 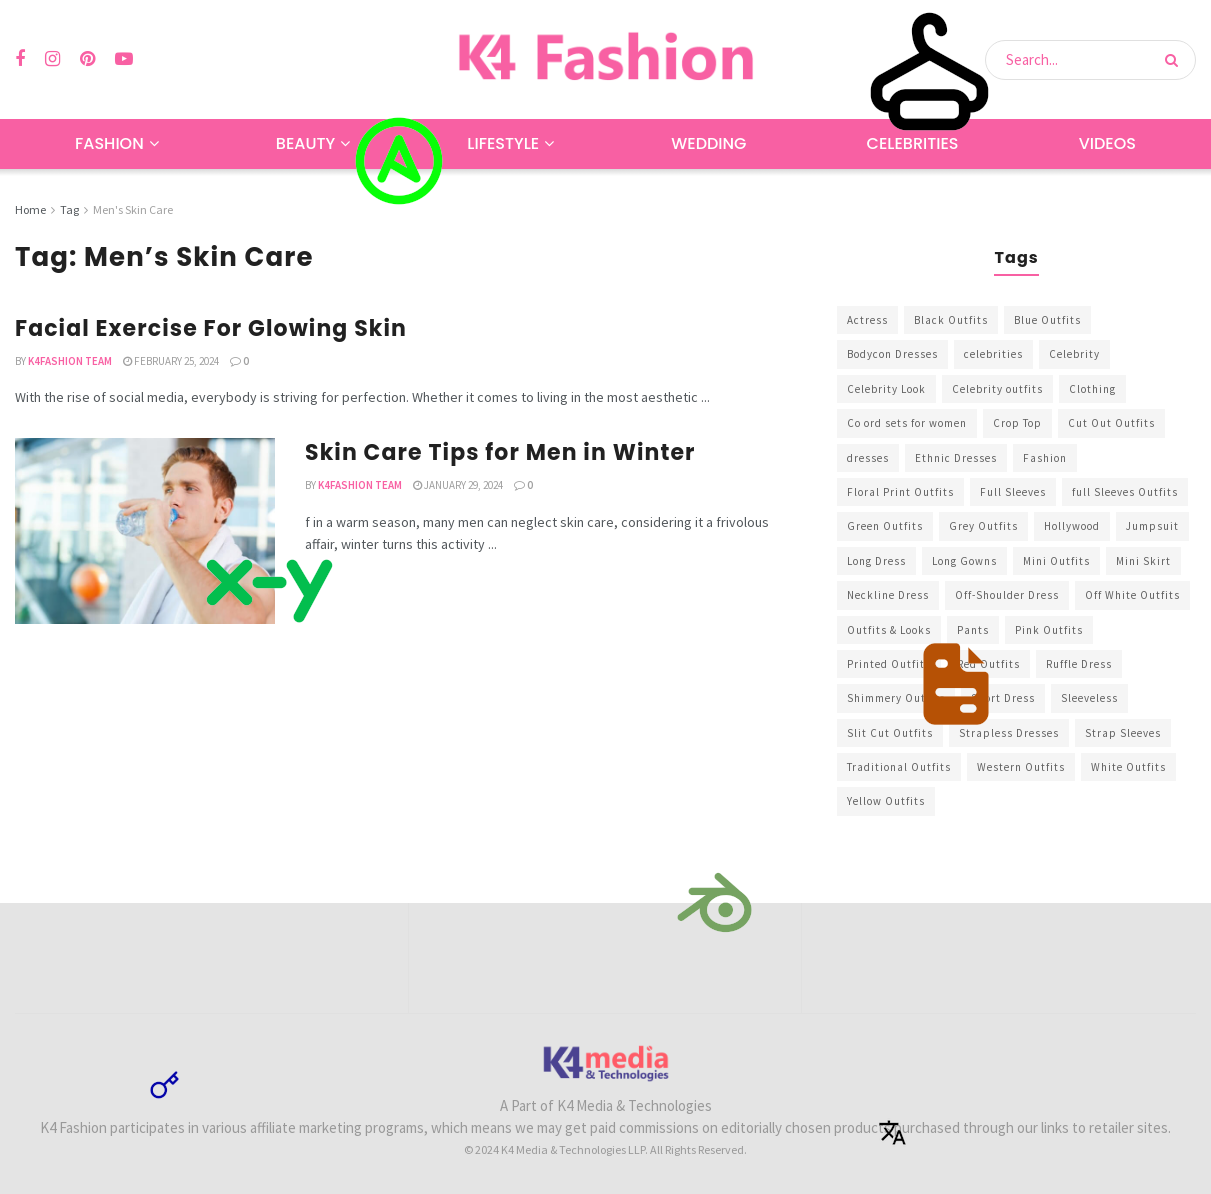 What do you see at coordinates (956, 684) in the screenshot?
I see `view invoice or billing document` at bounding box center [956, 684].